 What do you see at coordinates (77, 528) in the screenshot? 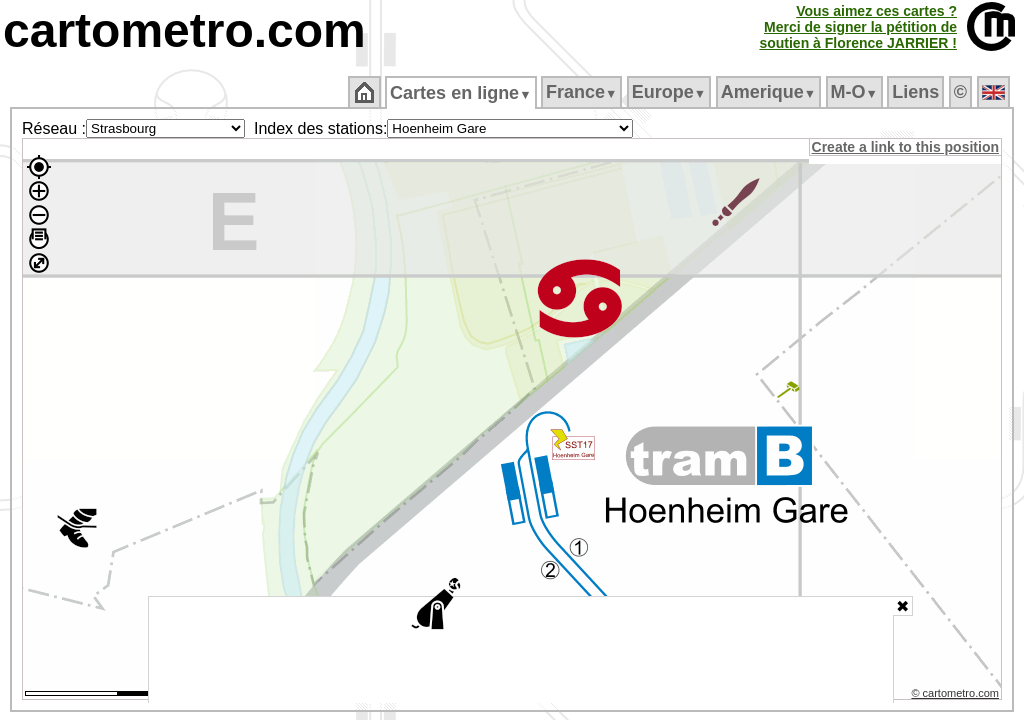
I see `indicates a trap or hazard in gameplay` at bounding box center [77, 528].